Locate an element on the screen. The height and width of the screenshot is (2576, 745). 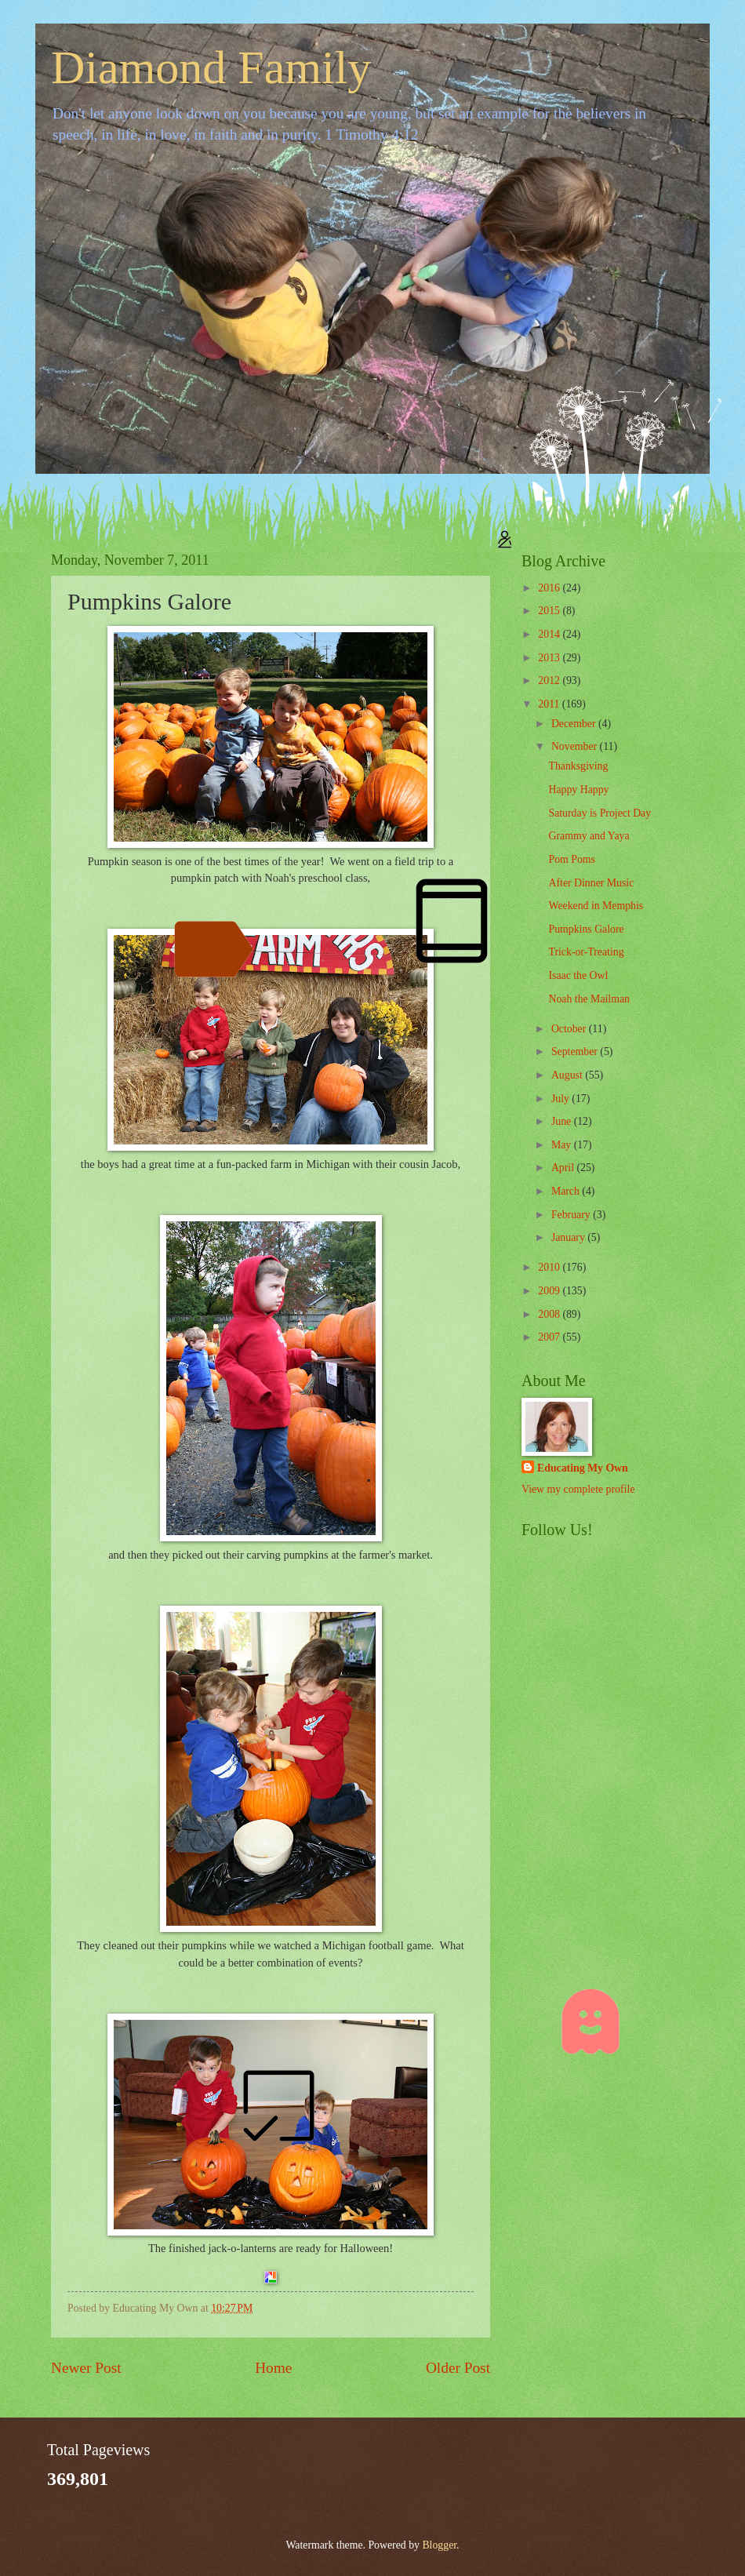
toggle incognito or ghost mode is located at coordinates (591, 2021).